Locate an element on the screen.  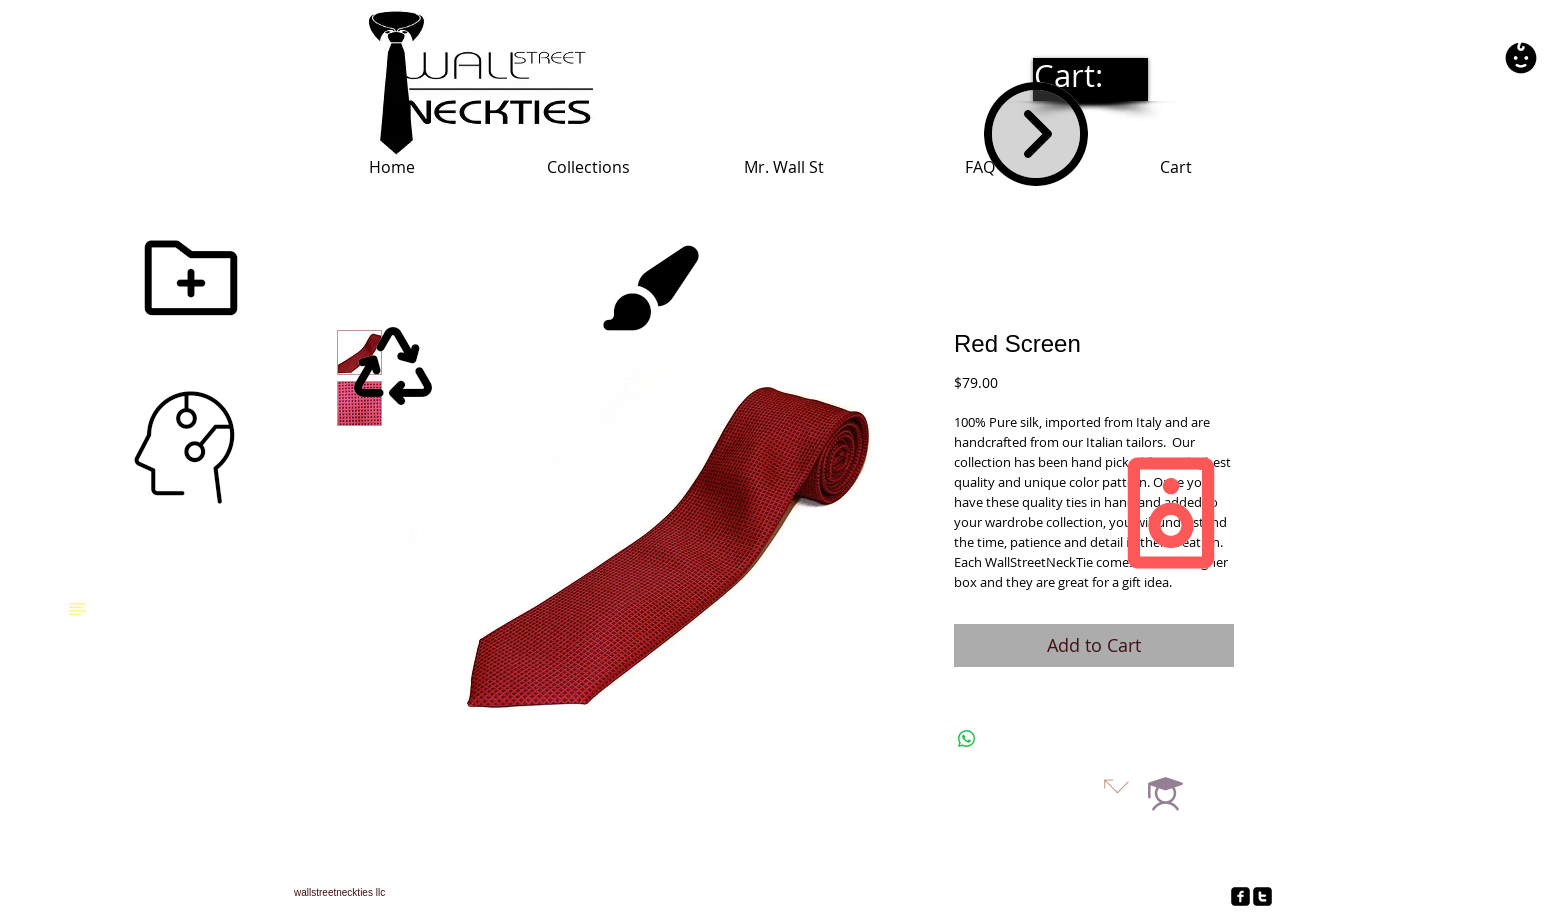
go back to previous step is located at coordinates (1116, 785).